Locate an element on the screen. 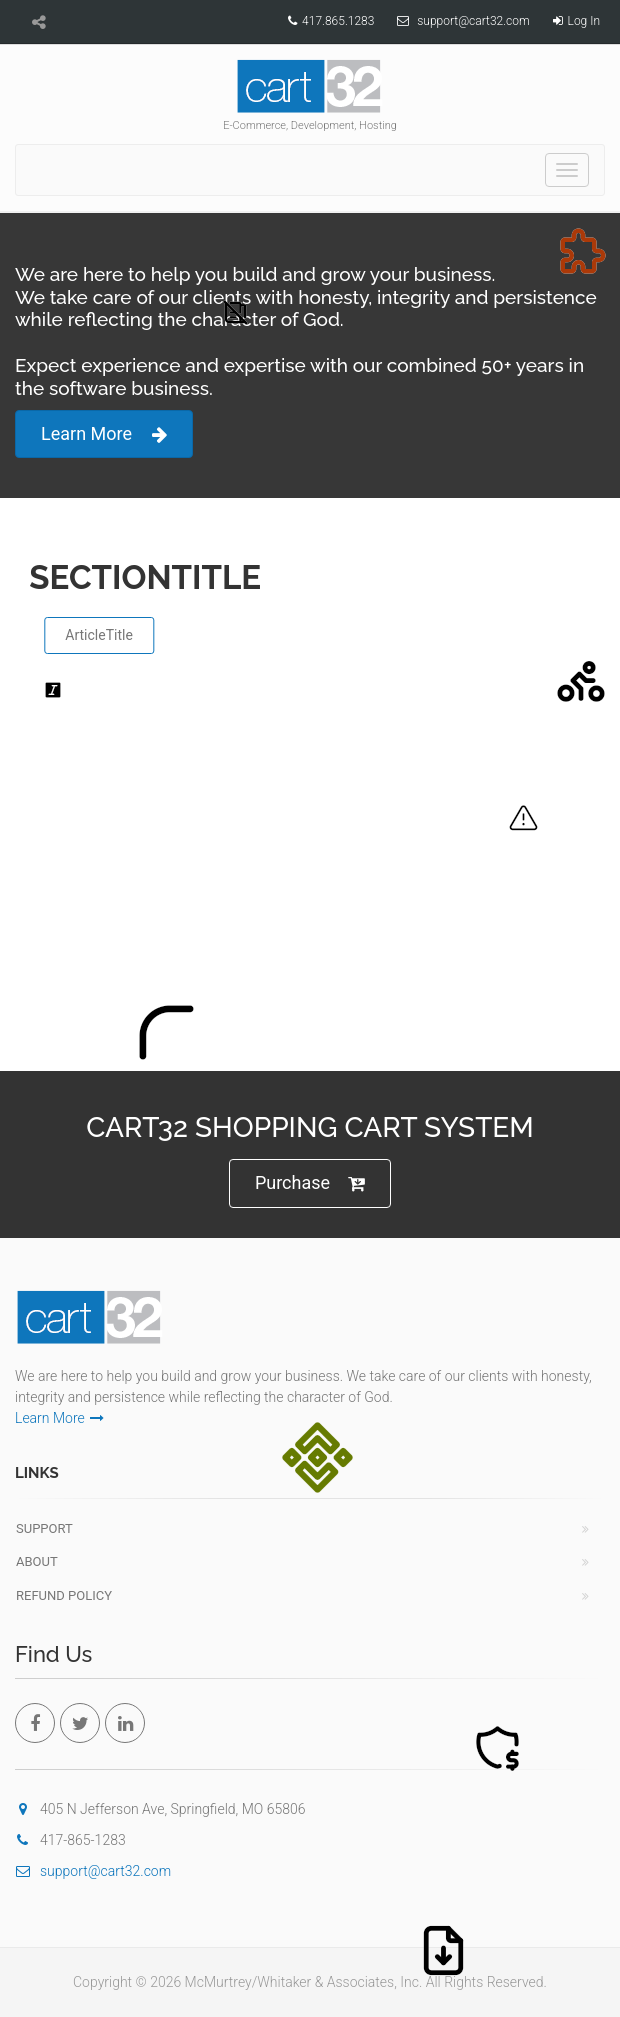 This screenshot has width=620, height=2017. disable news feed notifications is located at coordinates (235, 312).